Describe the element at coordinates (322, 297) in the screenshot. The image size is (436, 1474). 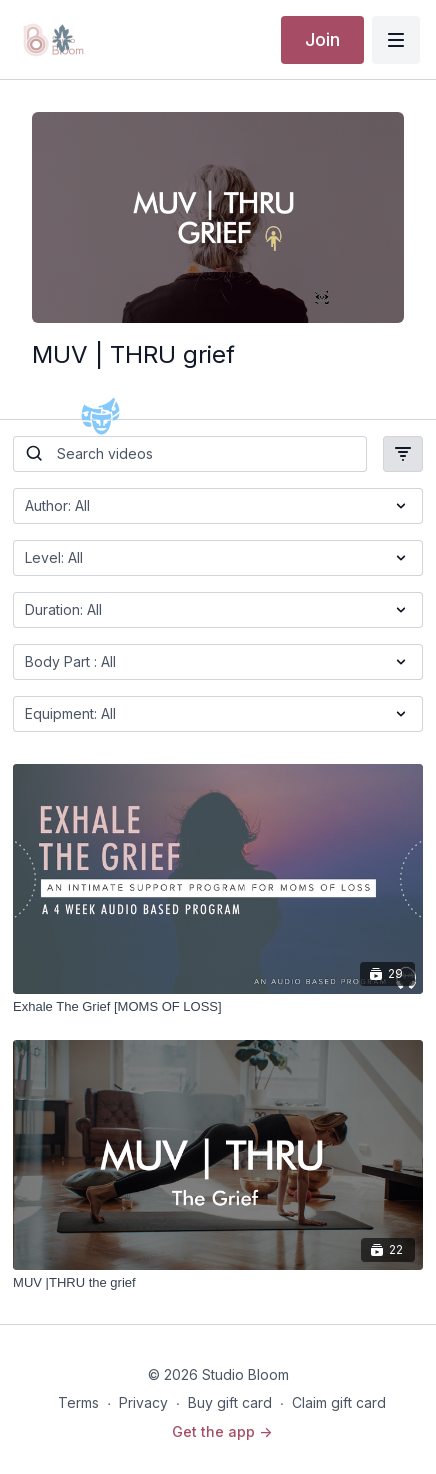
I see `activate fire vision or enhanced sight ability` at that location.